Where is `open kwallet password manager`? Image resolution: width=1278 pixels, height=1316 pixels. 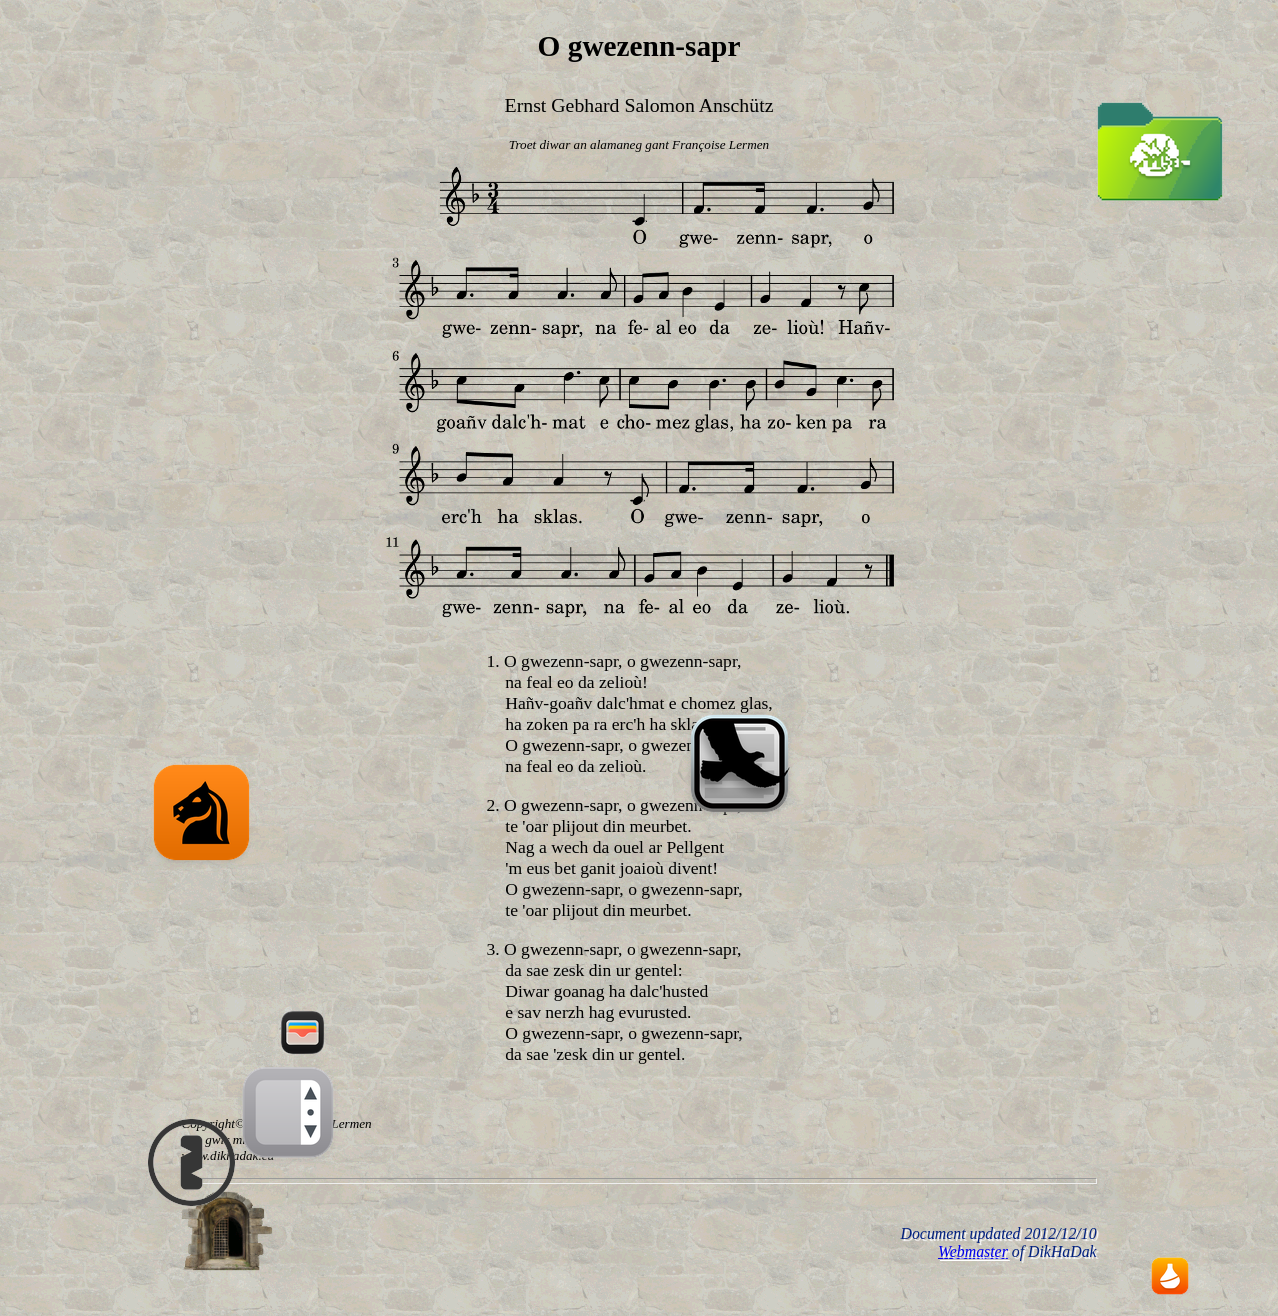 open kwallet password manager is located at coordinates (302, 1032).